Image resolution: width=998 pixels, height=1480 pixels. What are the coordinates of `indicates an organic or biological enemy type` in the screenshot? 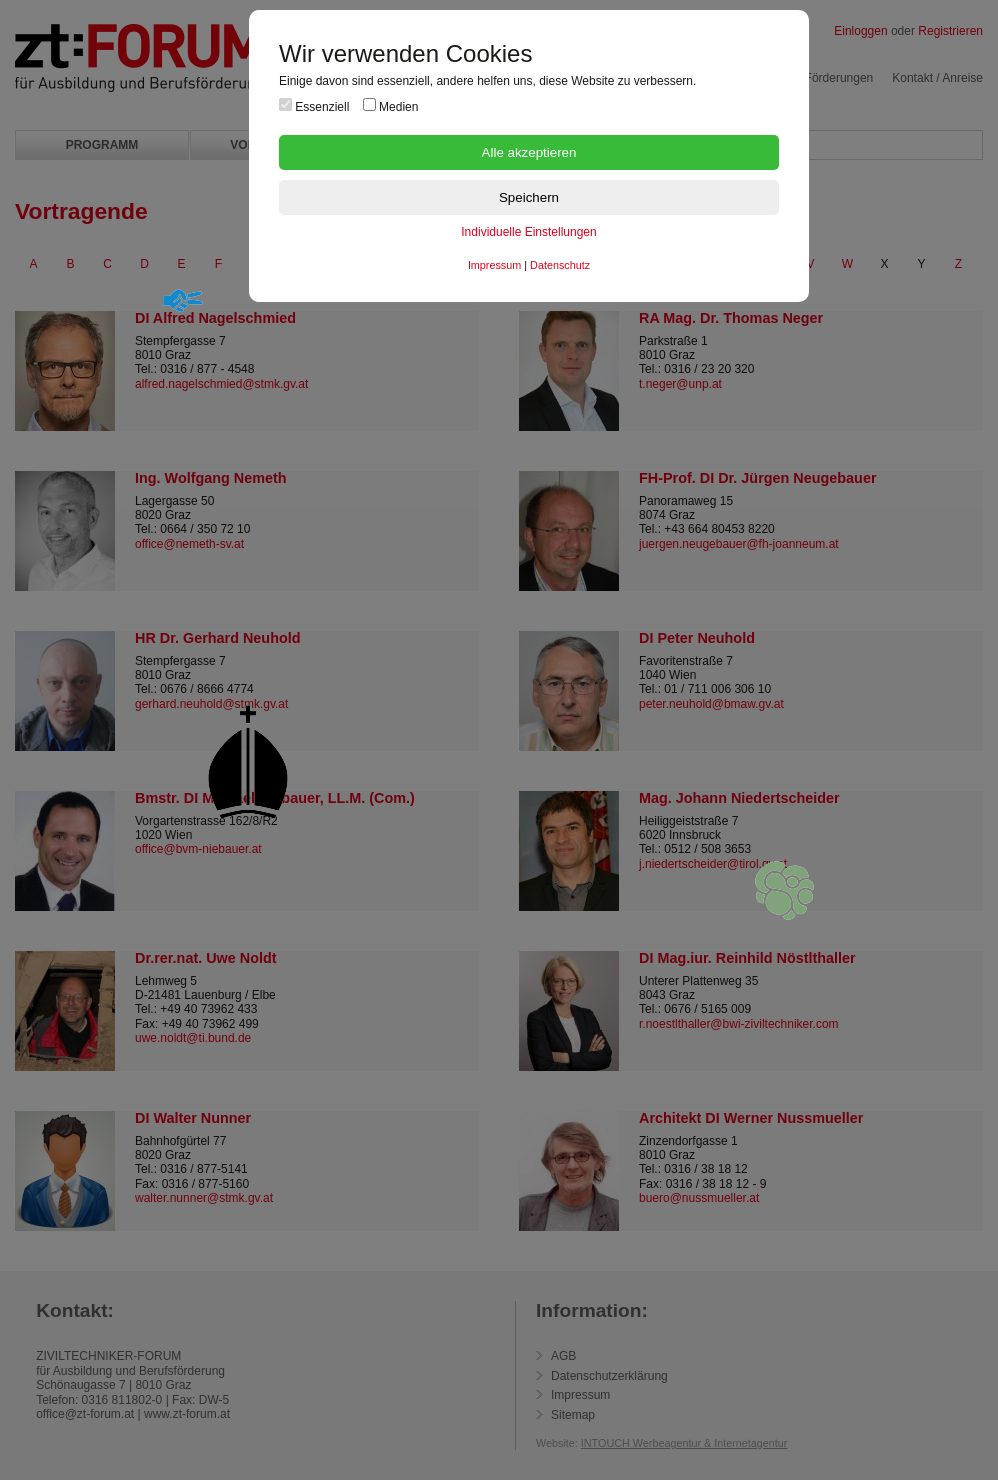 It's located at (784, 890).